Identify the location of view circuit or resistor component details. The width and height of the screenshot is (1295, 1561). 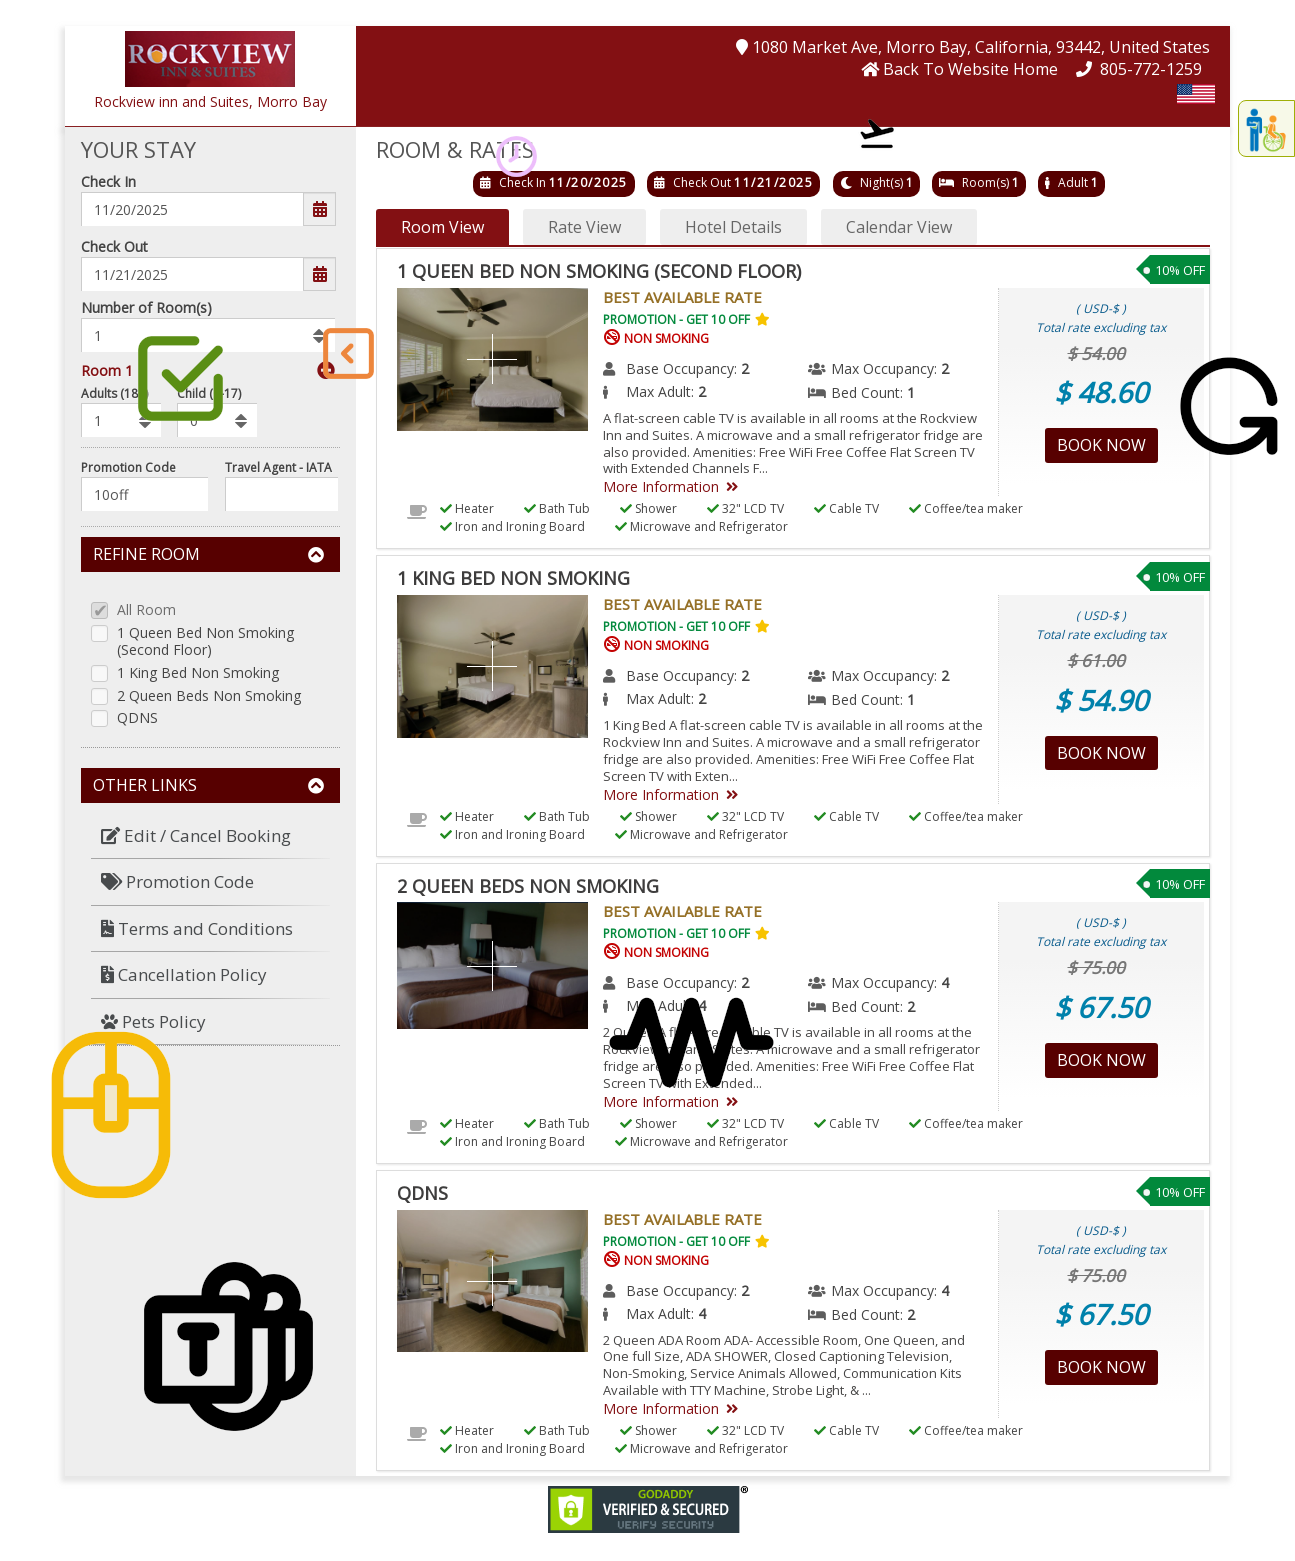
(691, 1042).